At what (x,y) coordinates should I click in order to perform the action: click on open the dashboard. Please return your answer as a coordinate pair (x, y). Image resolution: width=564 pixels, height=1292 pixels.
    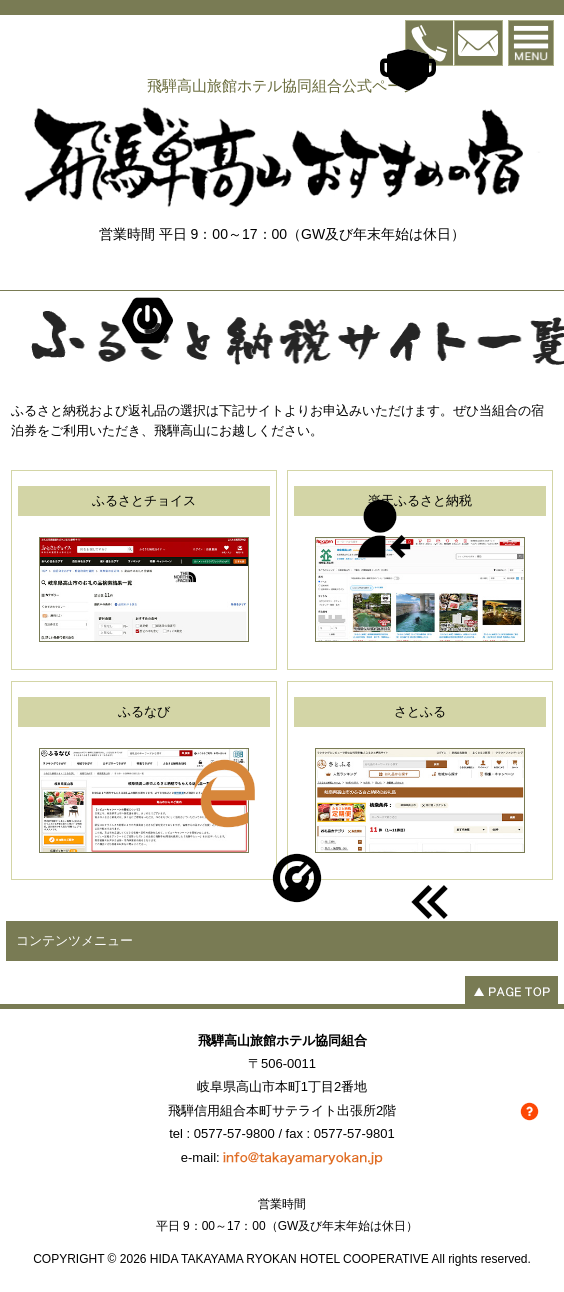
    Looking at the image, I should click on (297, 878).